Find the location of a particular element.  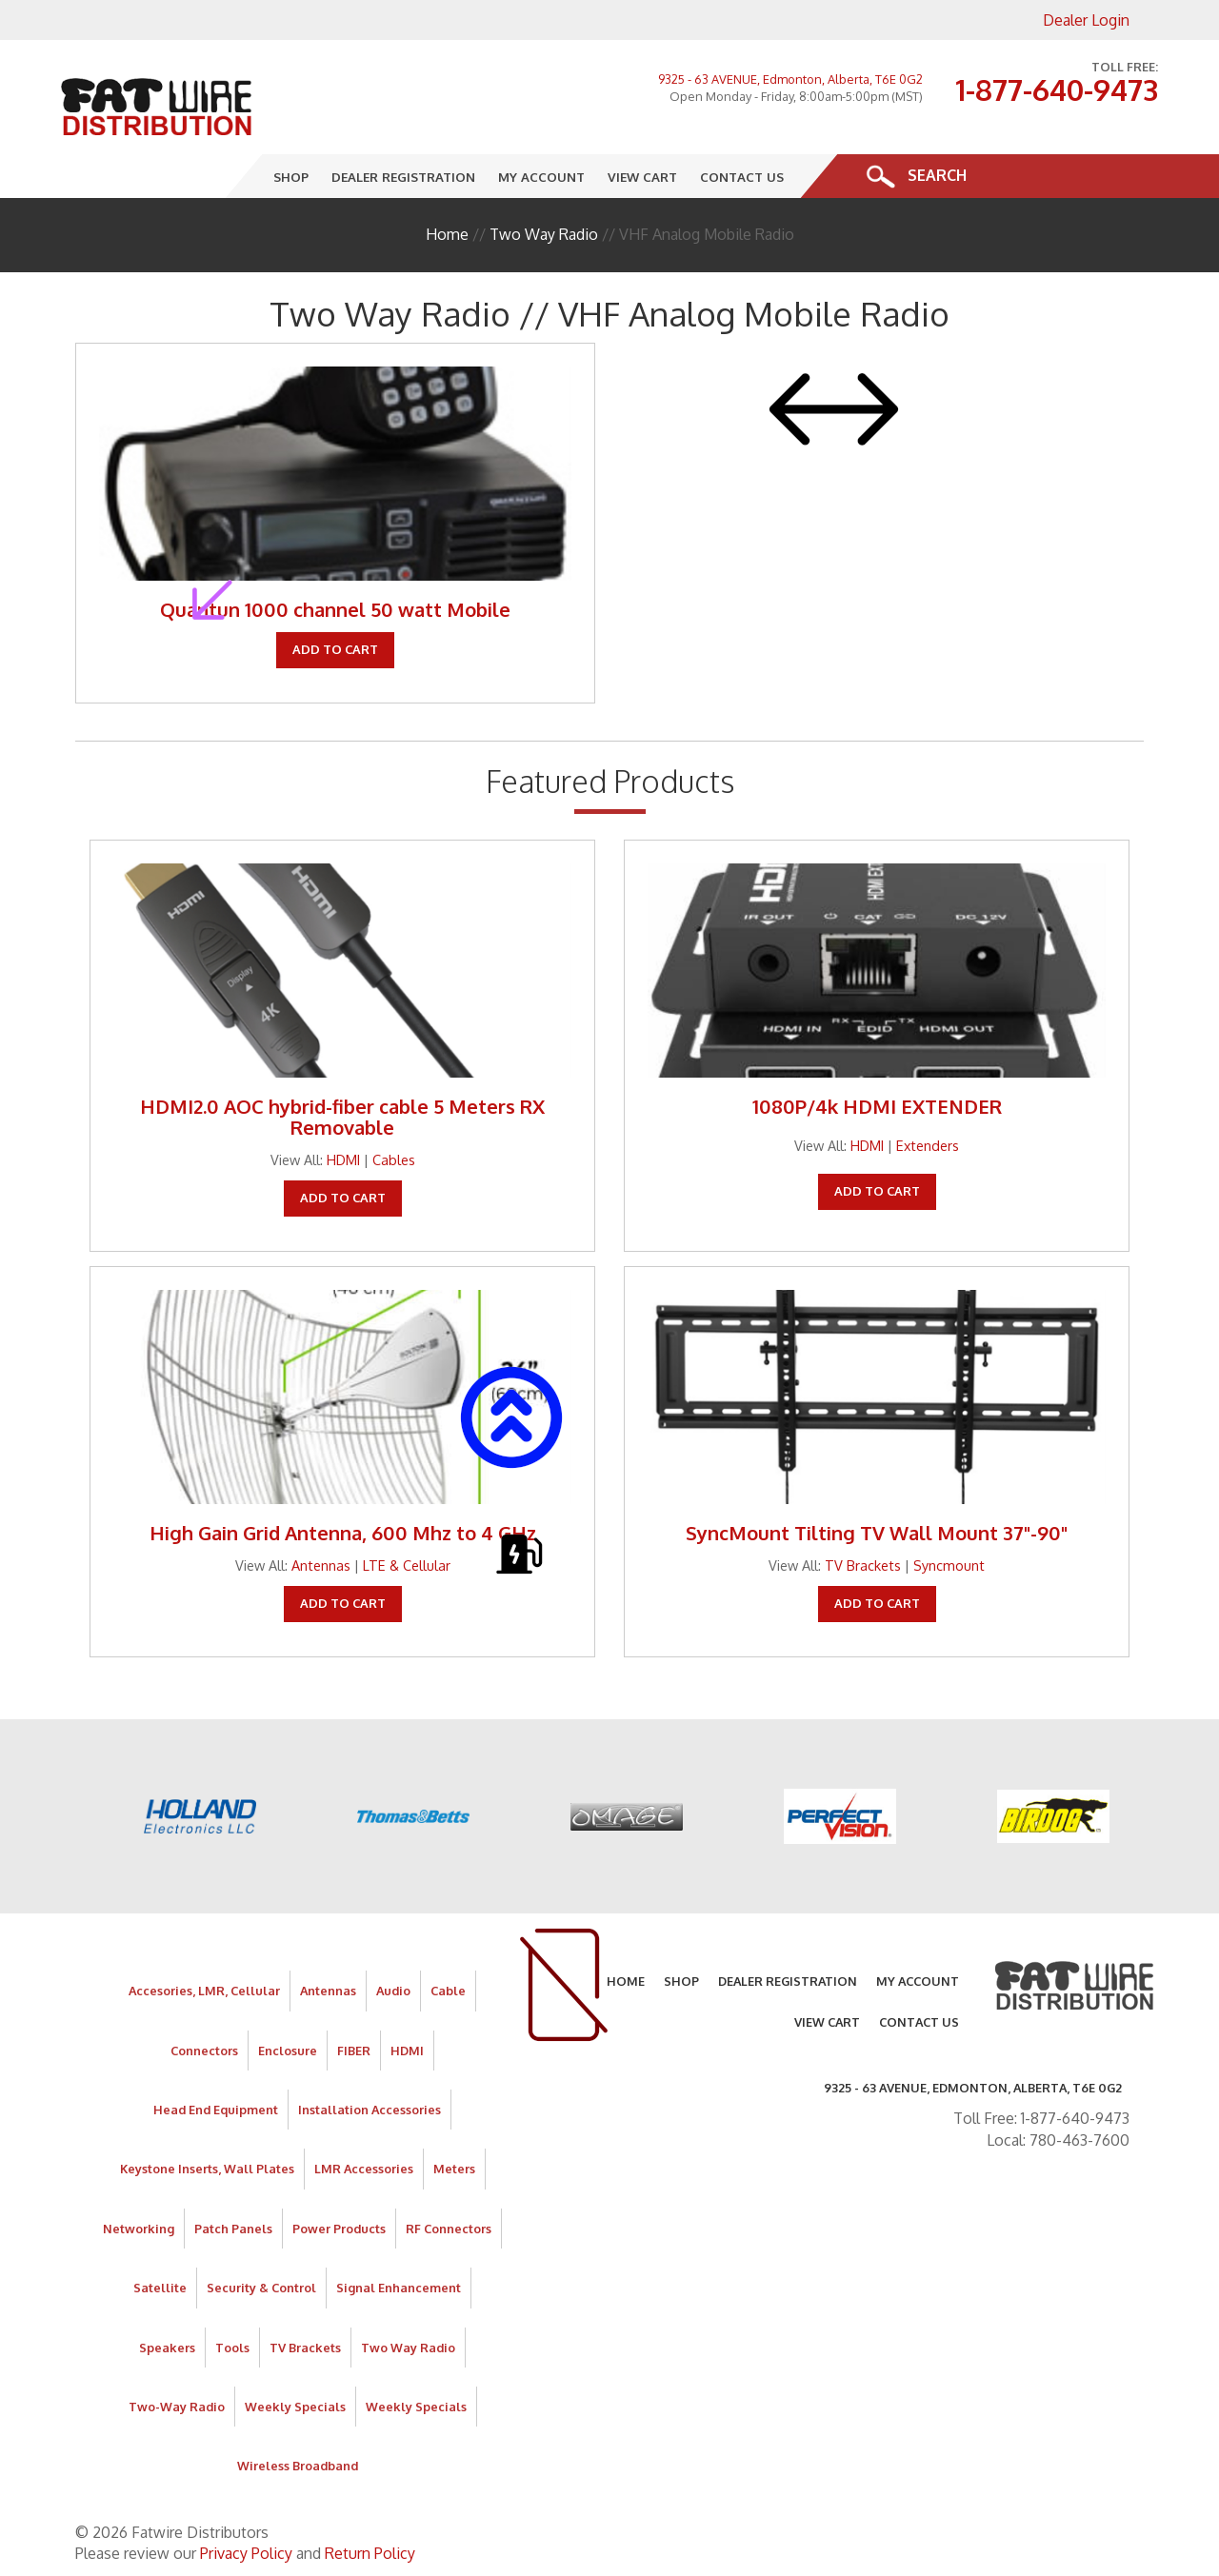

find nearby EV charging stations is located at coordinates (517, 1554).